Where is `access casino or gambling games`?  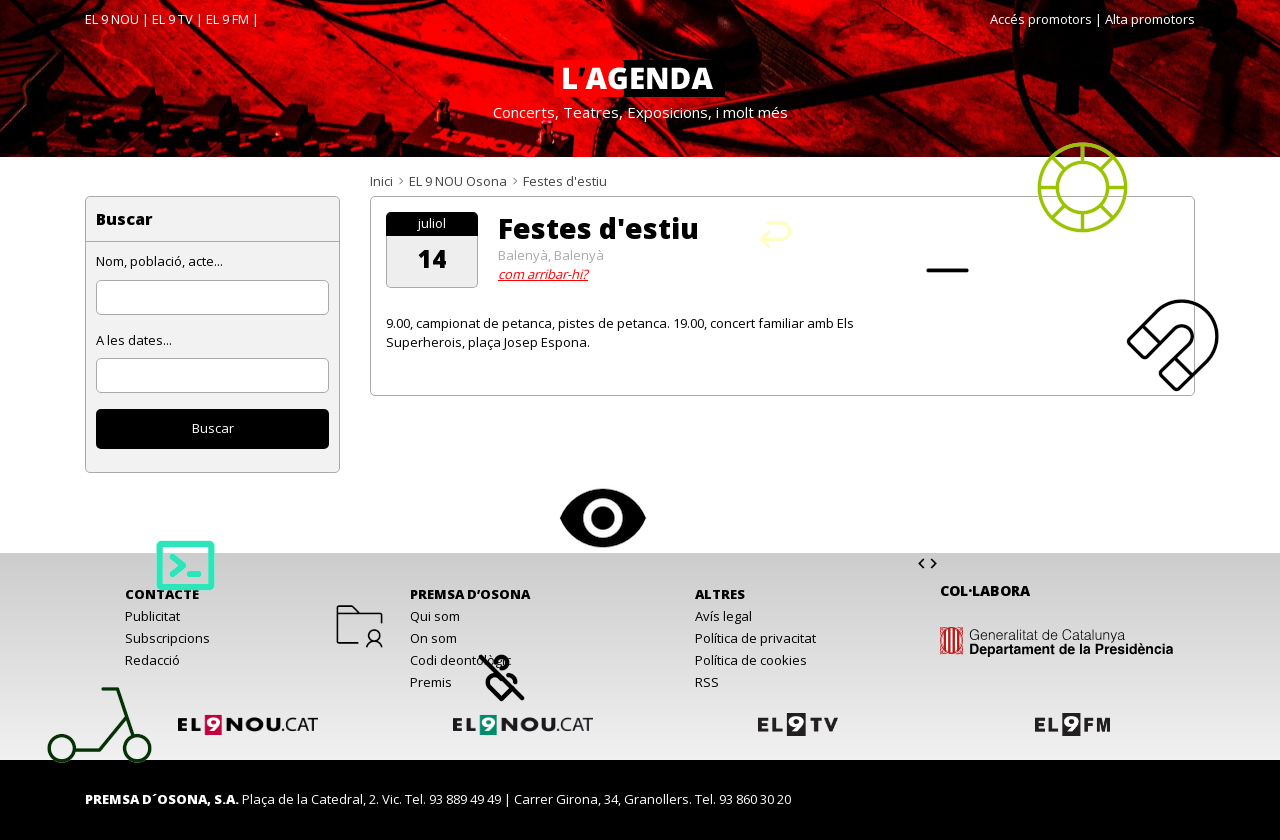
access casino or gambling games is located at coordinates (1082, 187).